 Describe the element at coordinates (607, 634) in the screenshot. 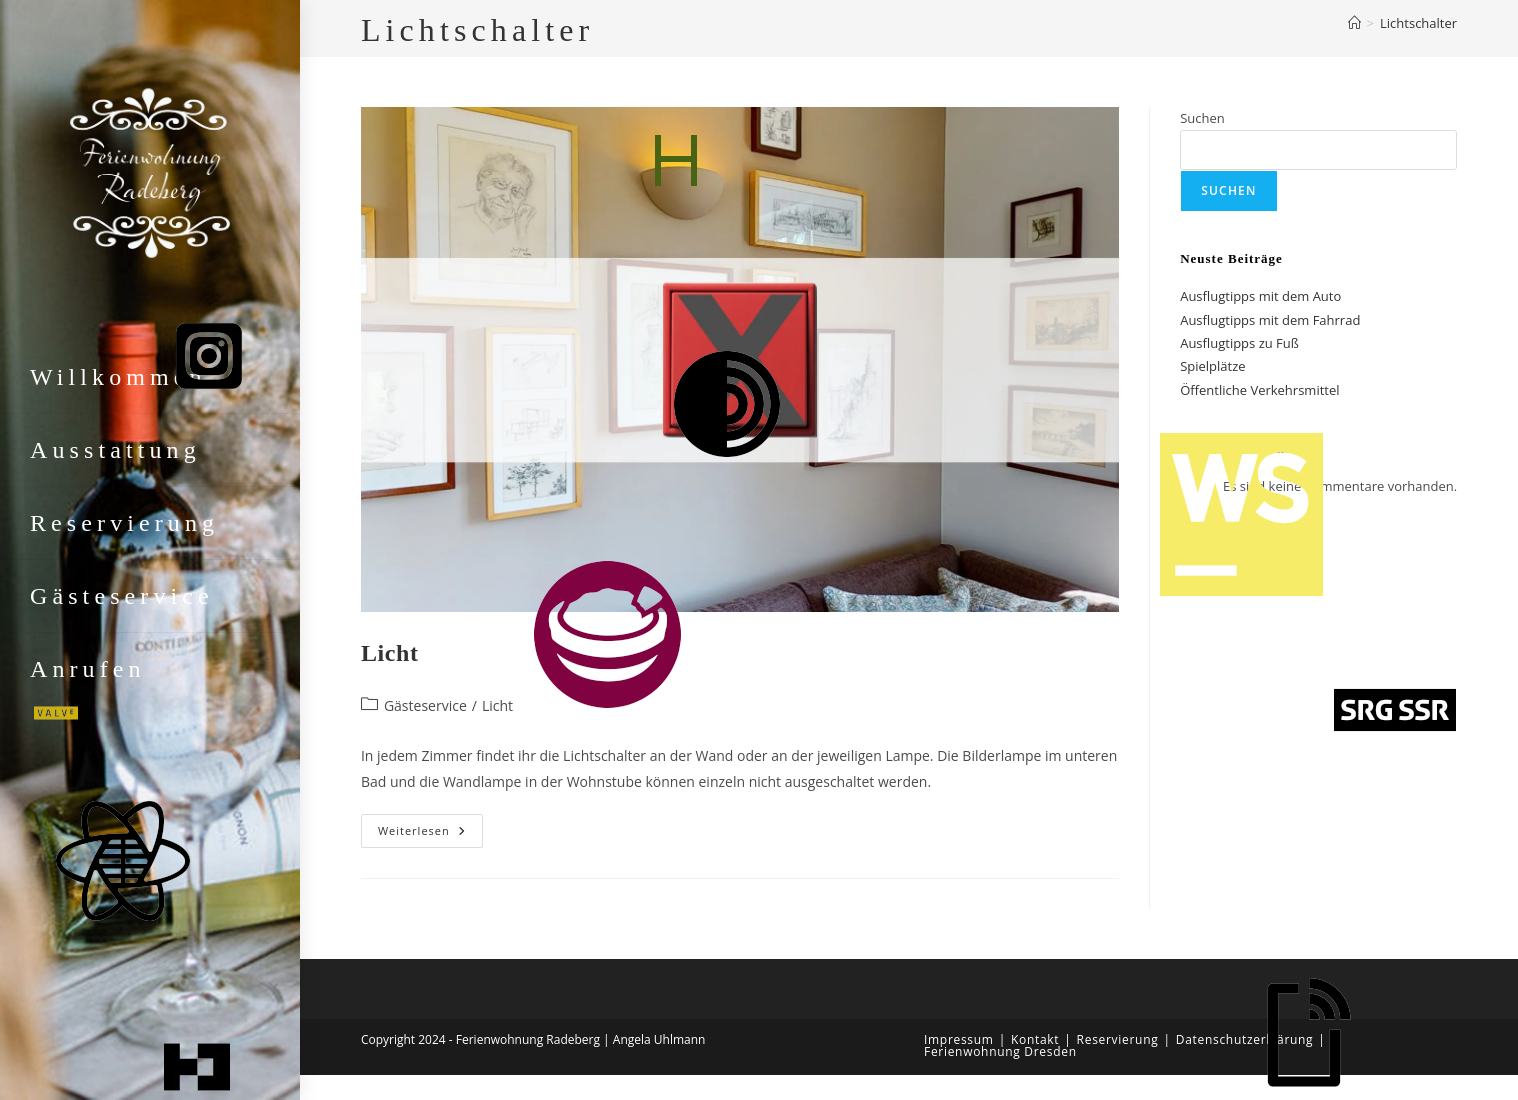

I see `open Apache Guacamole remote desktop gateway` at that location.